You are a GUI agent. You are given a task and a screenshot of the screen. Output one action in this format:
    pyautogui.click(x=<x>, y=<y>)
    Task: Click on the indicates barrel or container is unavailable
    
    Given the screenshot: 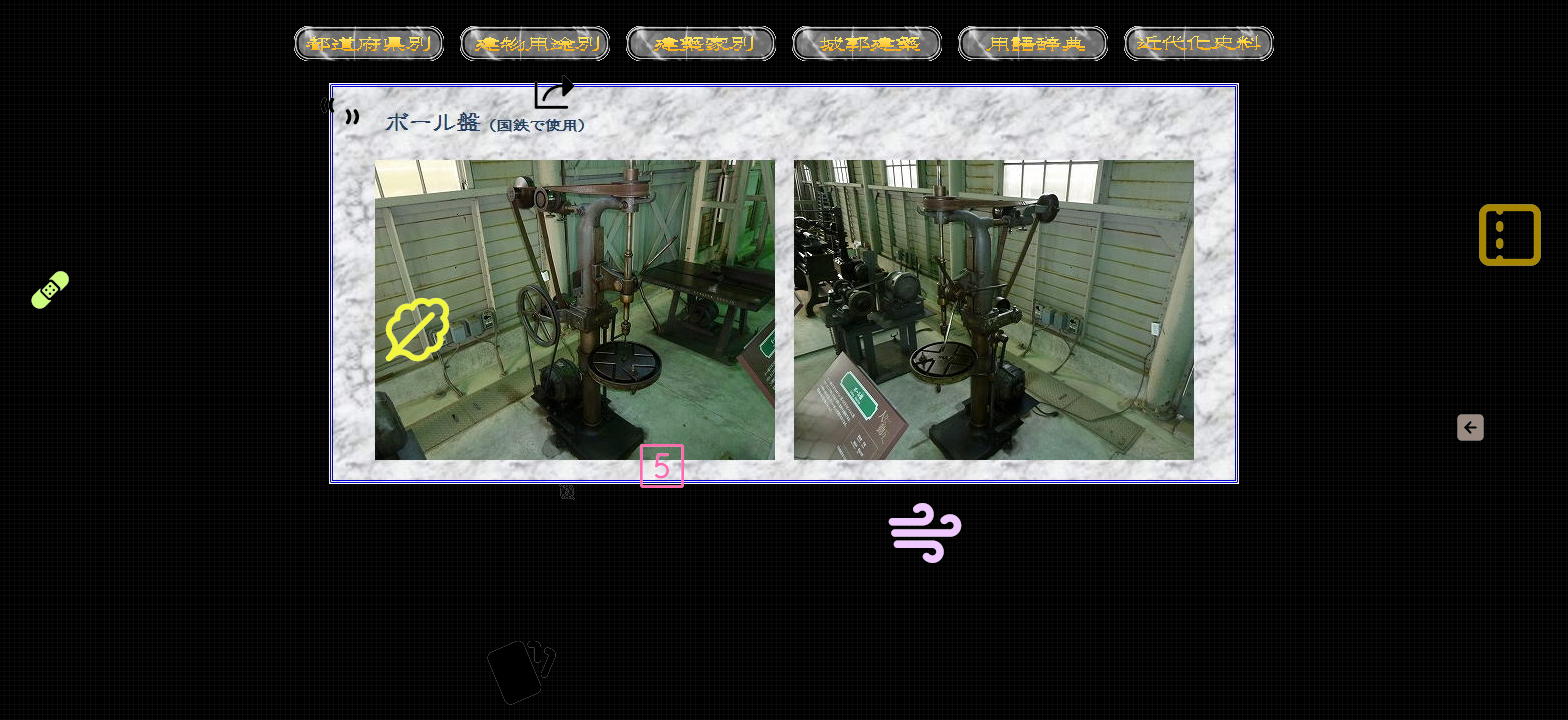 What is the action you would take?
    pyautogui.click(x=567, y=492)
    